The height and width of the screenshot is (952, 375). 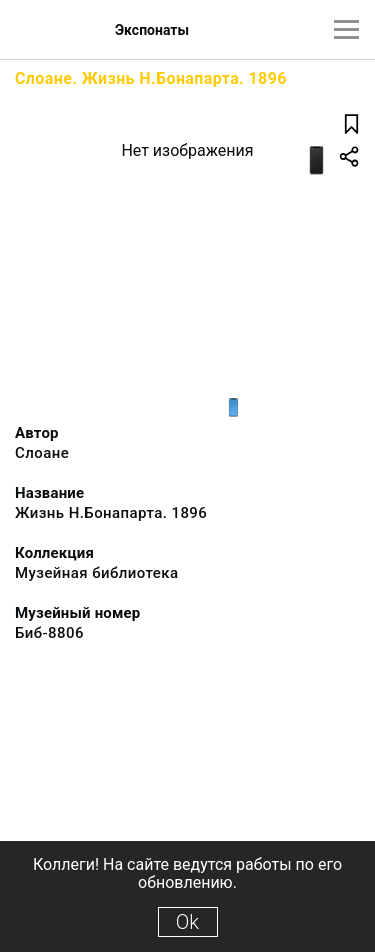 I want to click on iPhone XS device icon, so click(x=233, y=407).